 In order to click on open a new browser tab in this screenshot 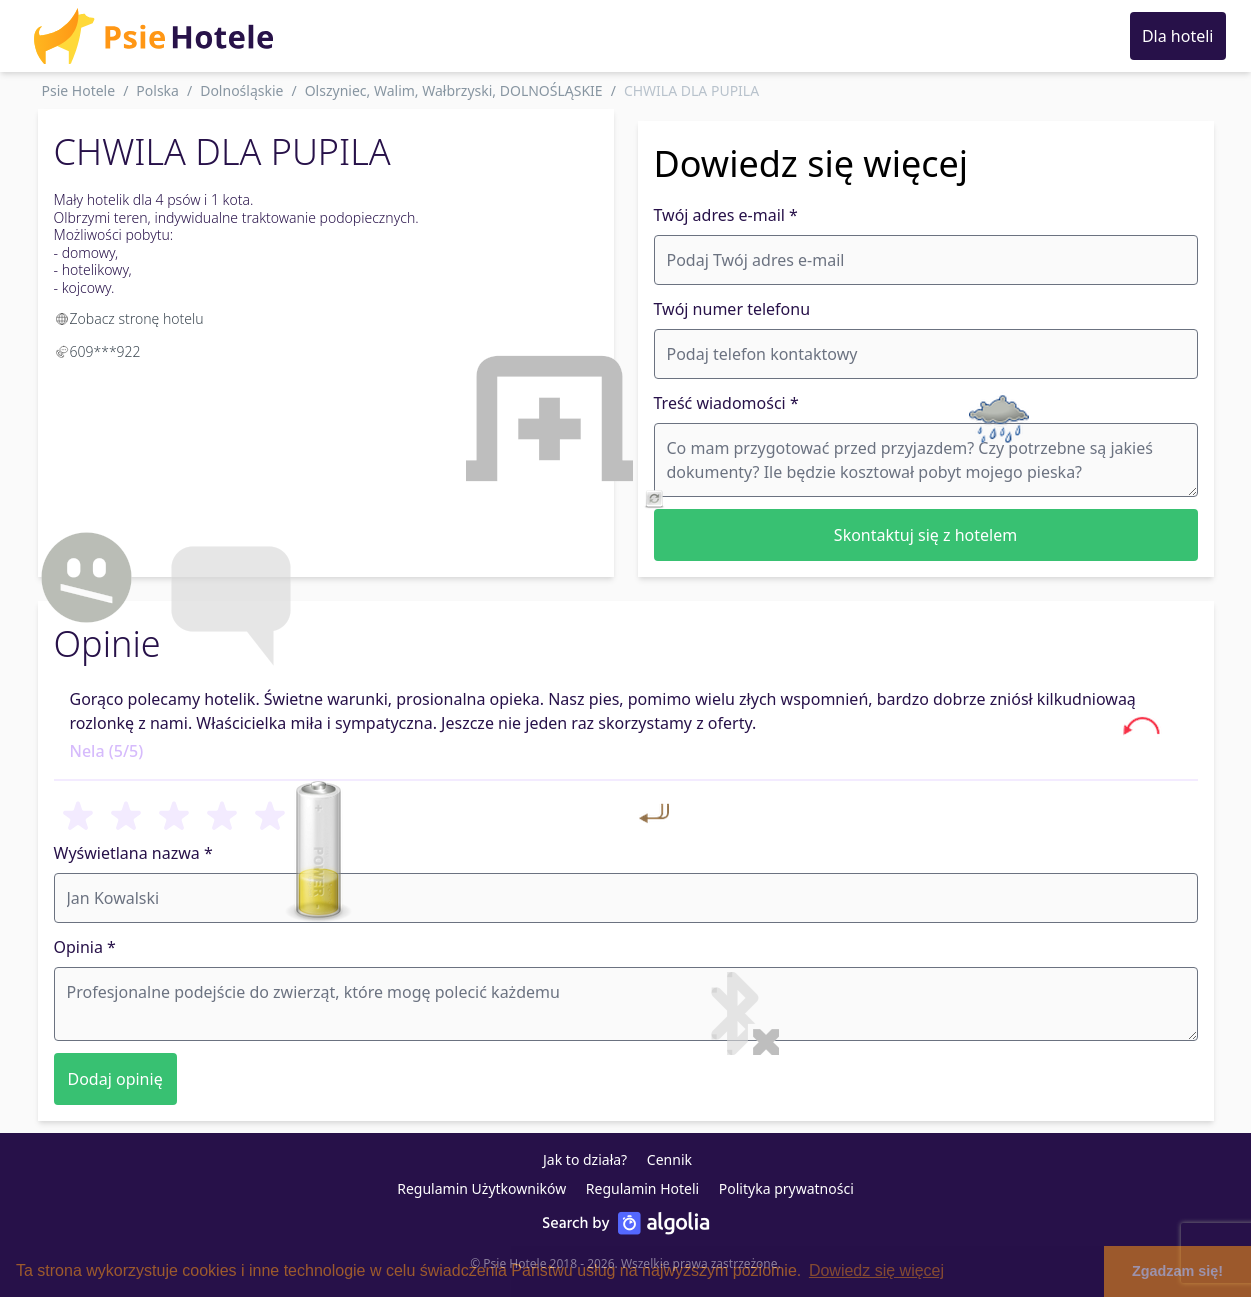, I will do `click(549, 418)`.